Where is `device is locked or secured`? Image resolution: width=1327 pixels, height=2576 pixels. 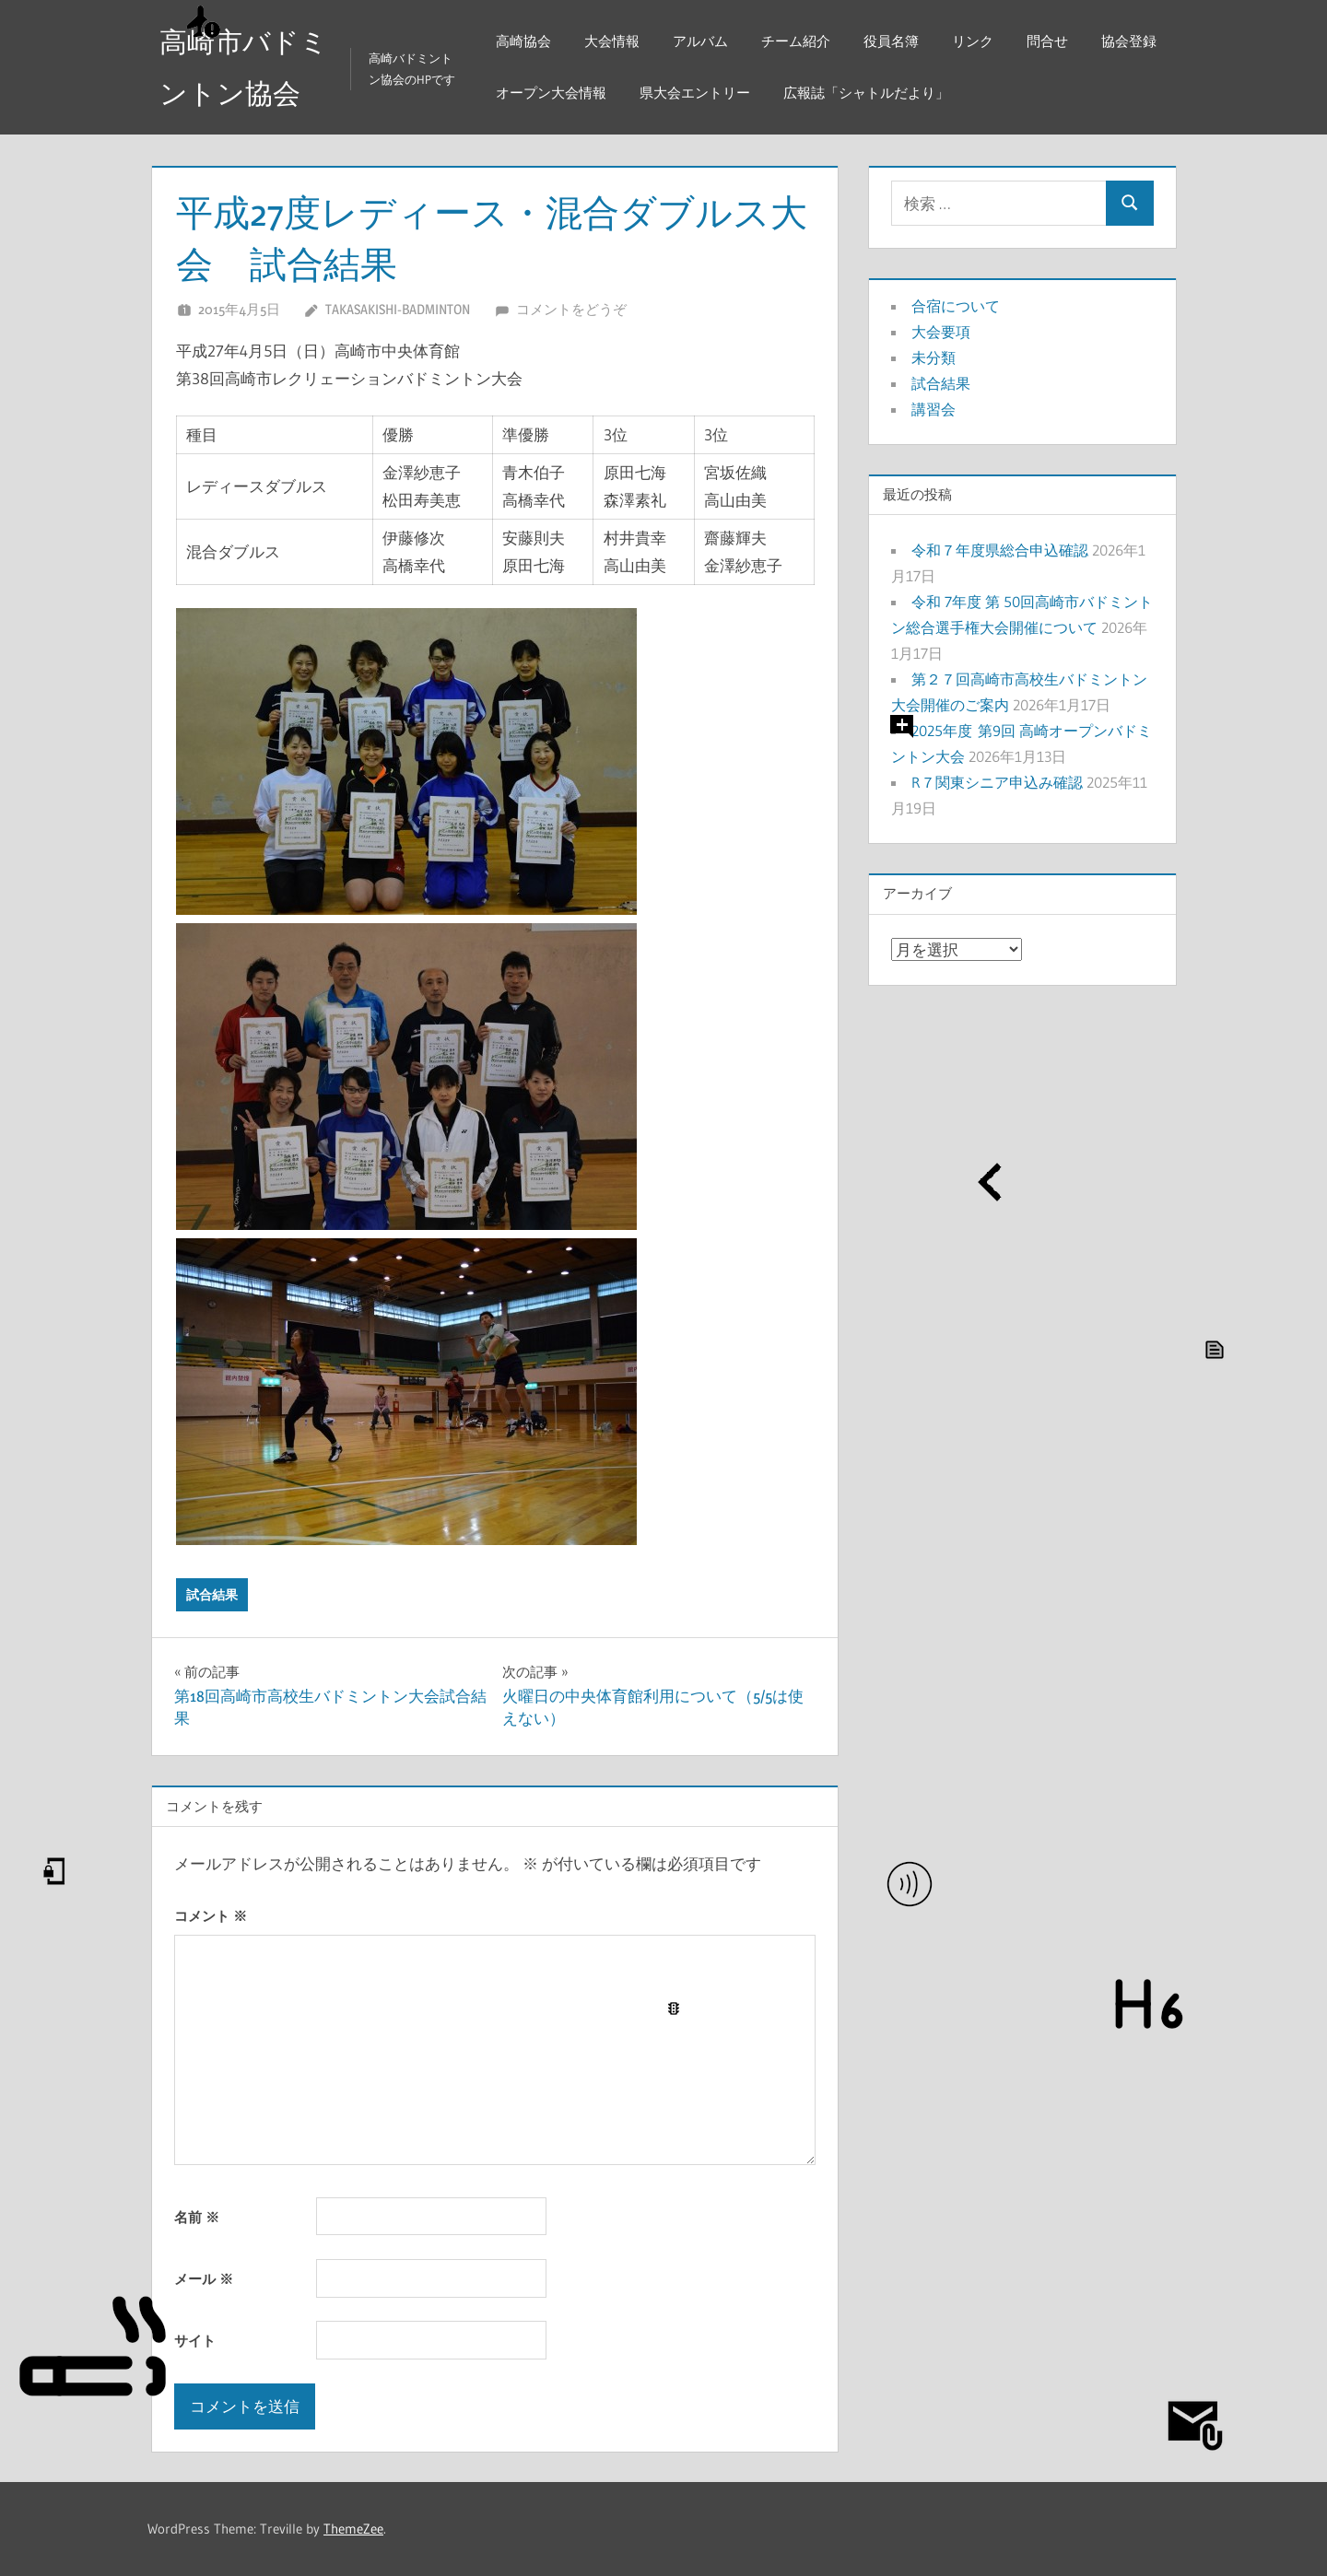 device is locked or secured is located at coordinates (53, 1871).